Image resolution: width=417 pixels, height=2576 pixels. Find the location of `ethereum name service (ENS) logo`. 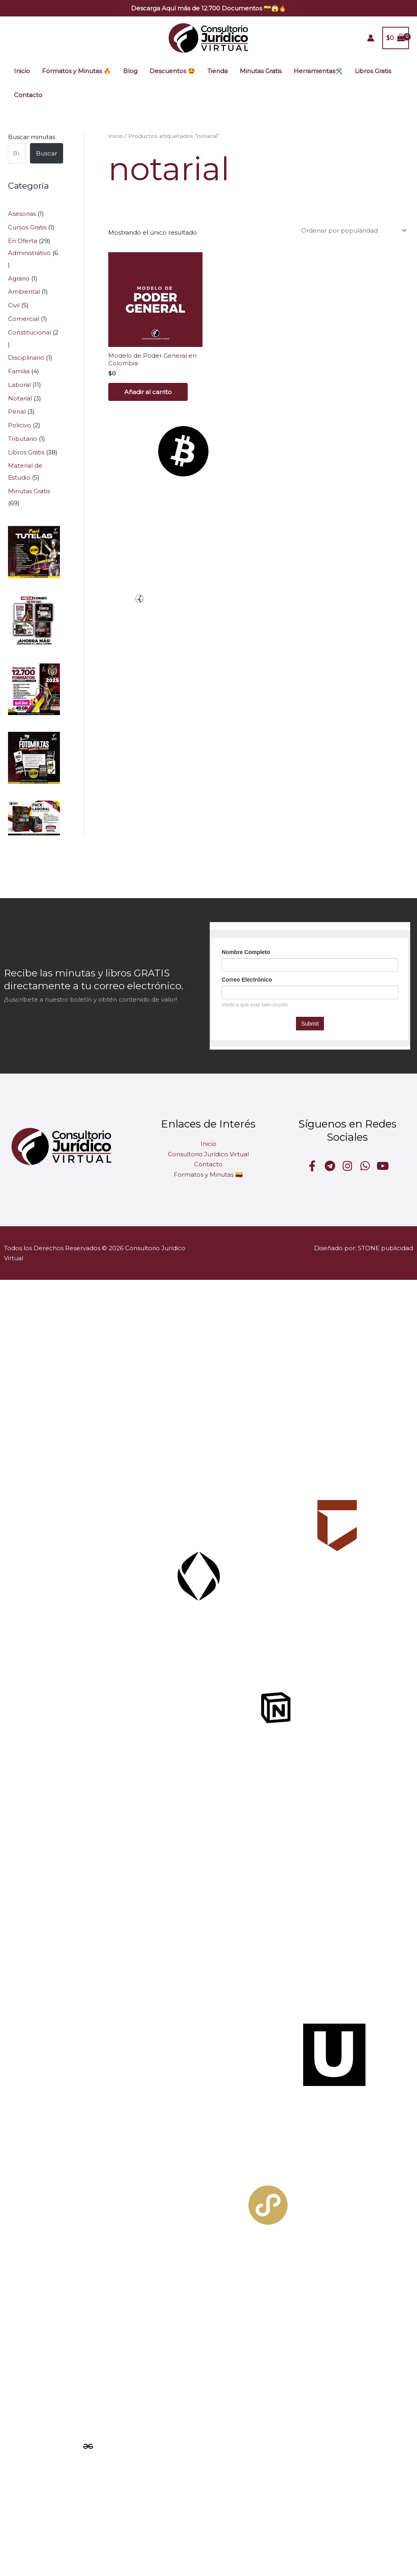

ethereum name service (ENS) logo is located at coordinates (199, 1576).